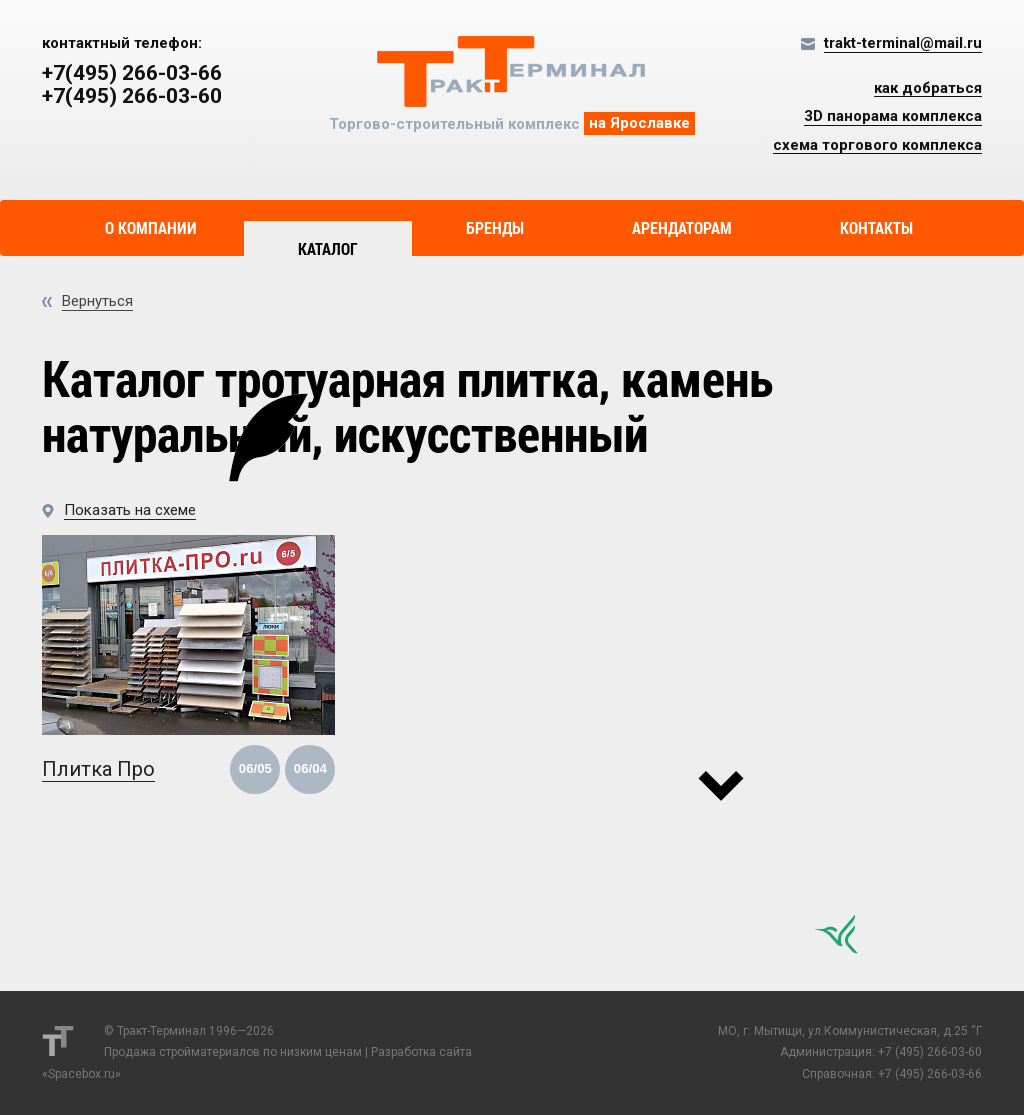  Describe the element at coordinates (836, 934) in the screenshot. I see `arlo smart home security app` at that location.